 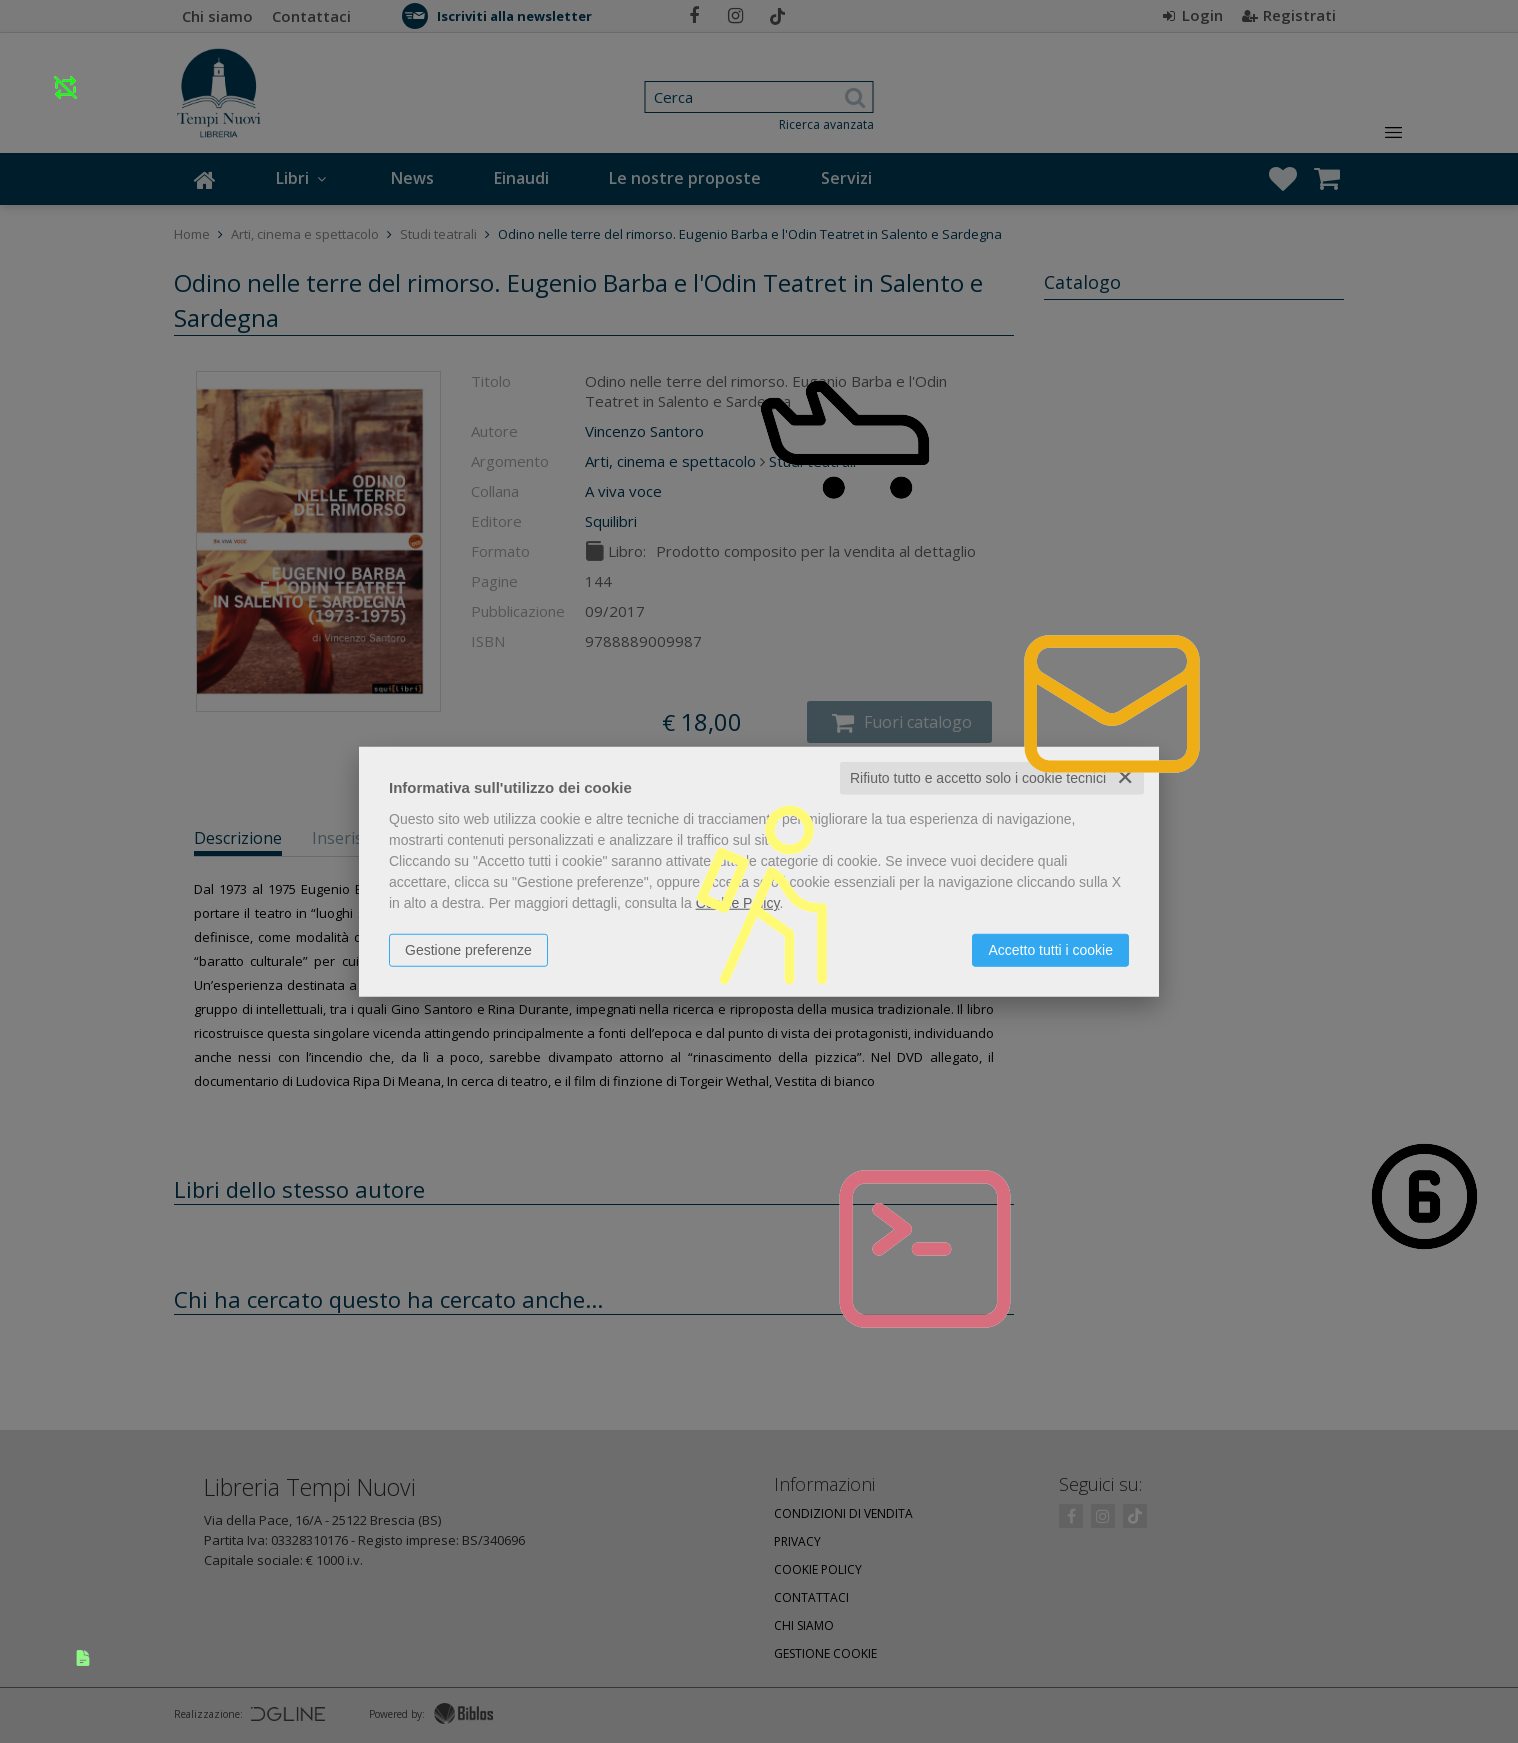 What do you see at coordinates (83, 1658) in the screenshot?
I see `view document details` at bounding box center [83, 1658].